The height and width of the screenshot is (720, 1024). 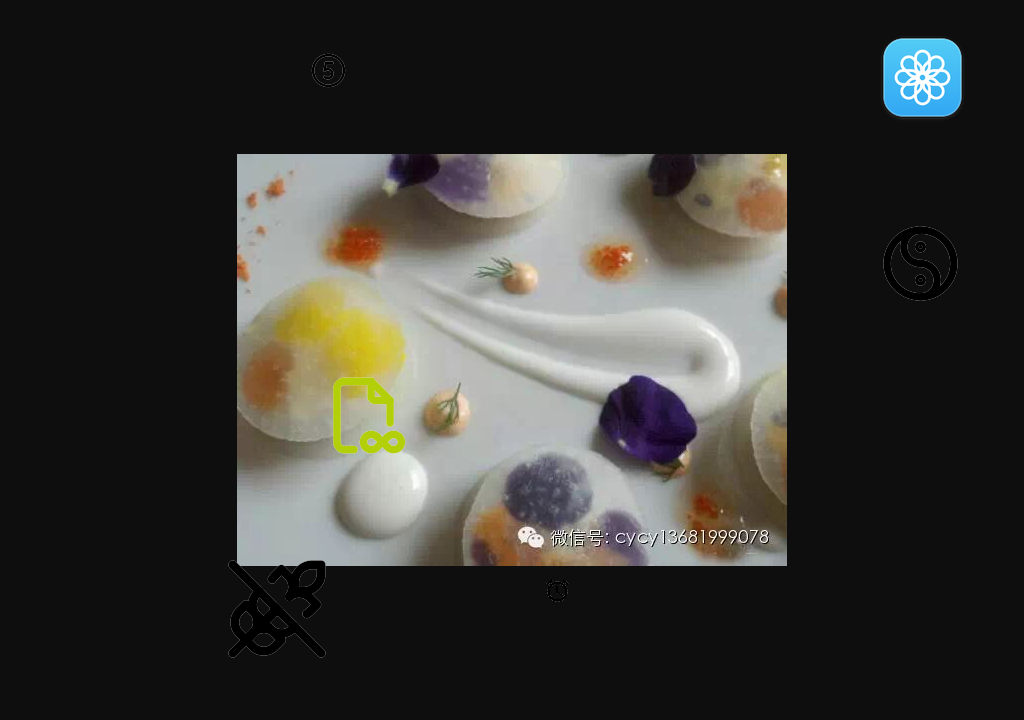 I want to click on open graphics or design applications, so click(x=922, y=77).